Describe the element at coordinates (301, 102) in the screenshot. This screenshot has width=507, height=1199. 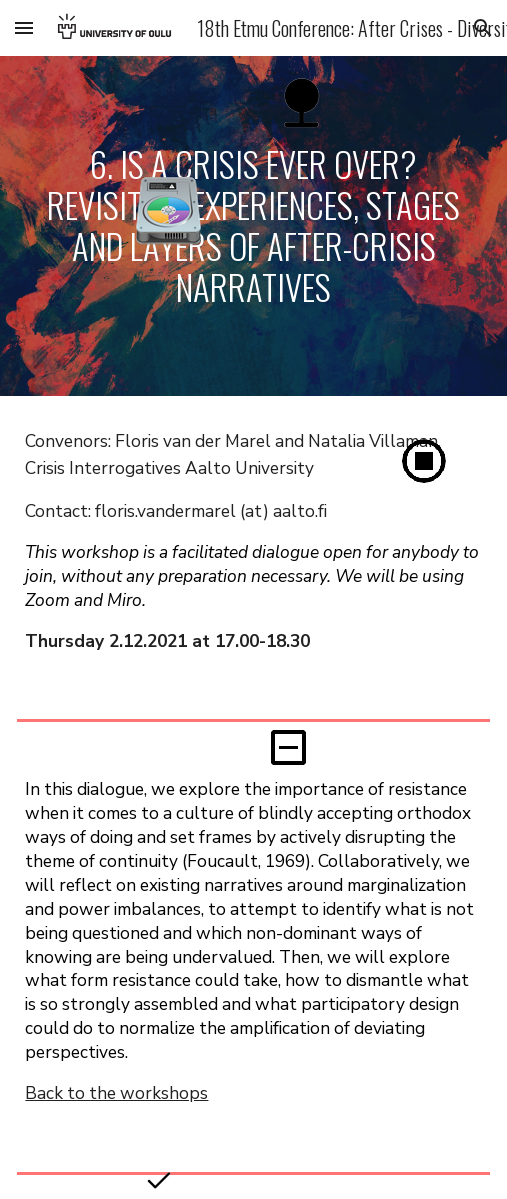
I see `view nature or outdoor content` at that location.